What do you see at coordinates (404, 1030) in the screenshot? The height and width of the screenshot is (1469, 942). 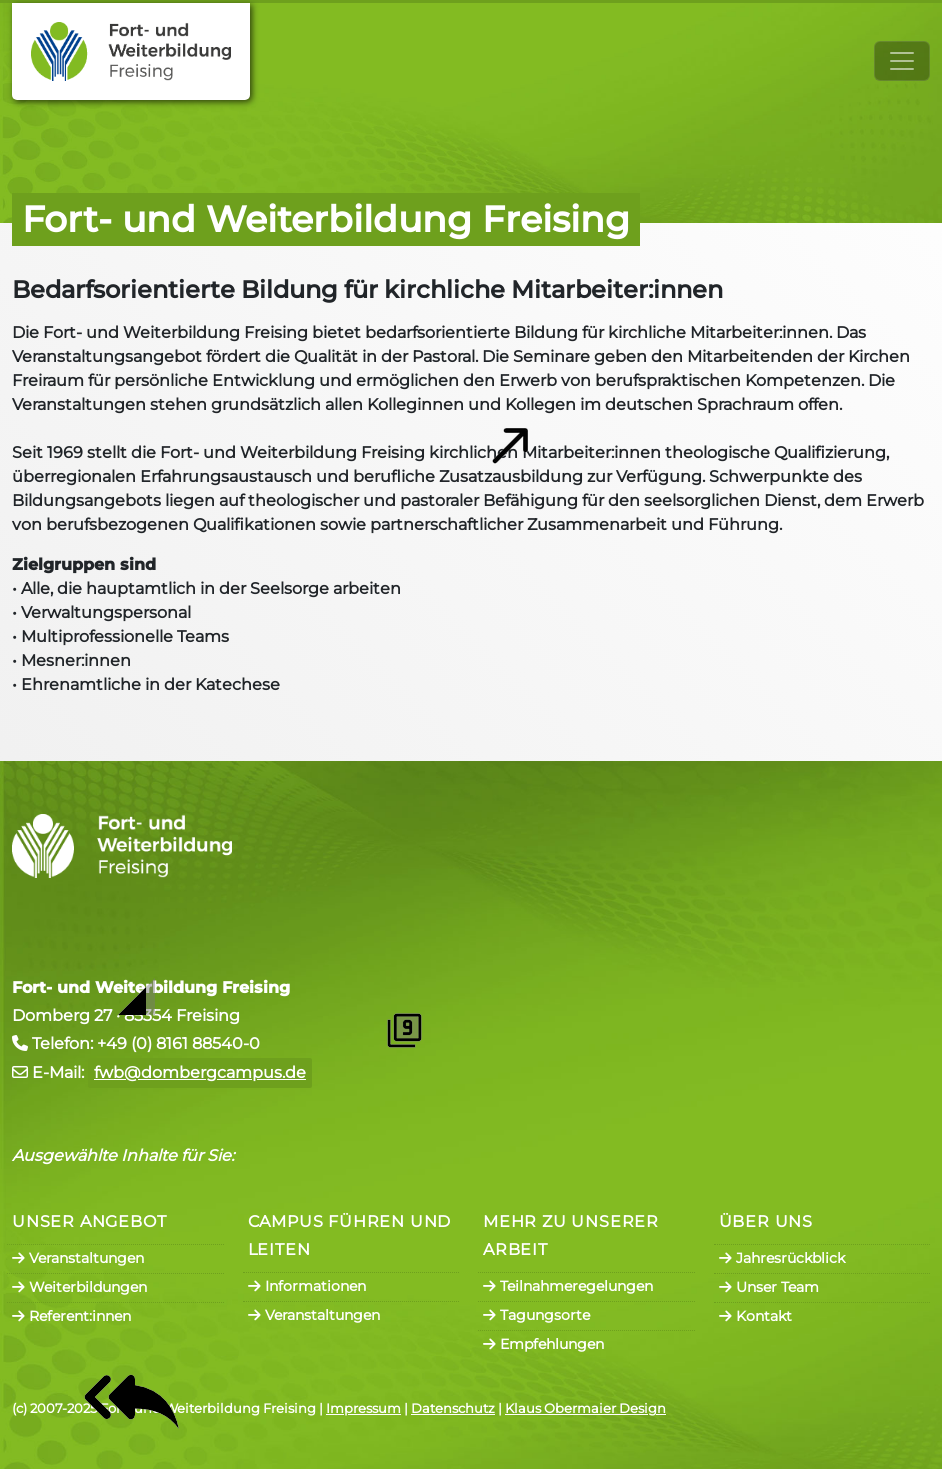 I see `indicates 9 items in a stack or collection` at bounding box center [404, 1030].